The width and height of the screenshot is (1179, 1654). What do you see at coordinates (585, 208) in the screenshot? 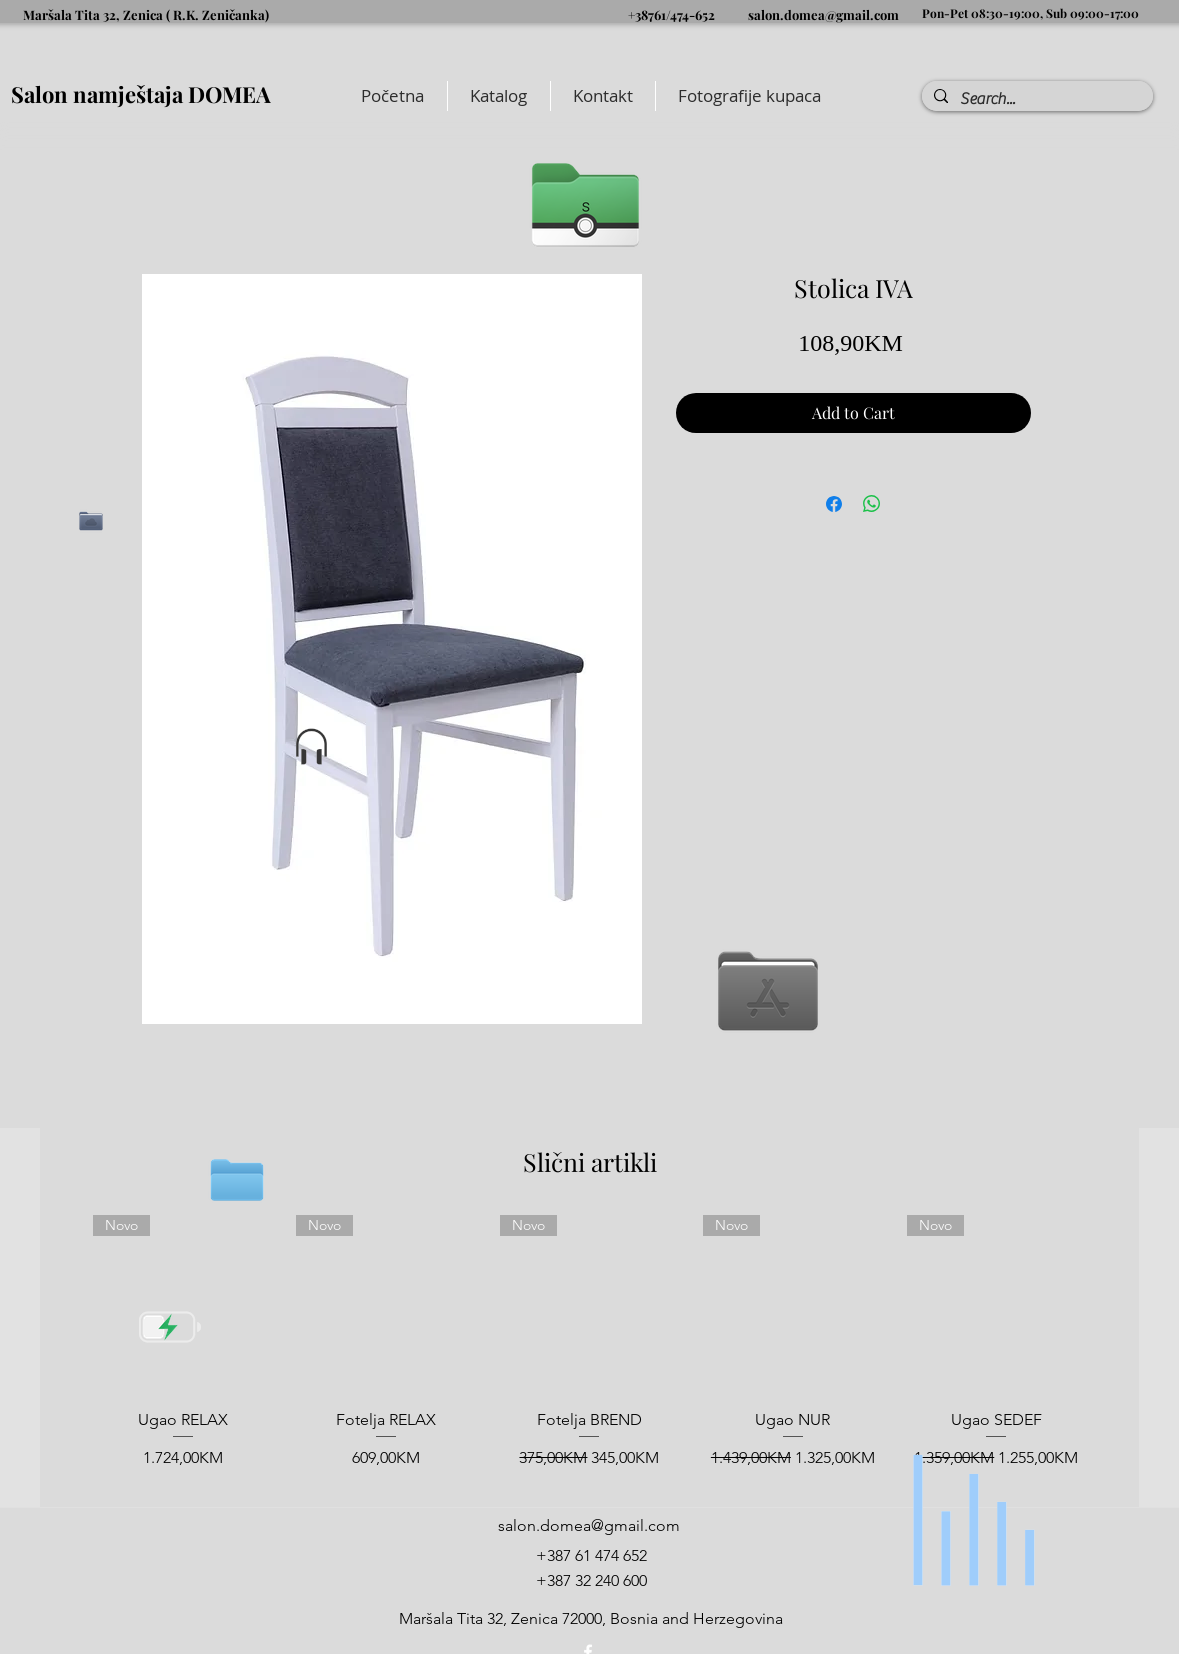
I see `folder containing Pokémon Safari Ball themed content` at bounding box center [585, 208].